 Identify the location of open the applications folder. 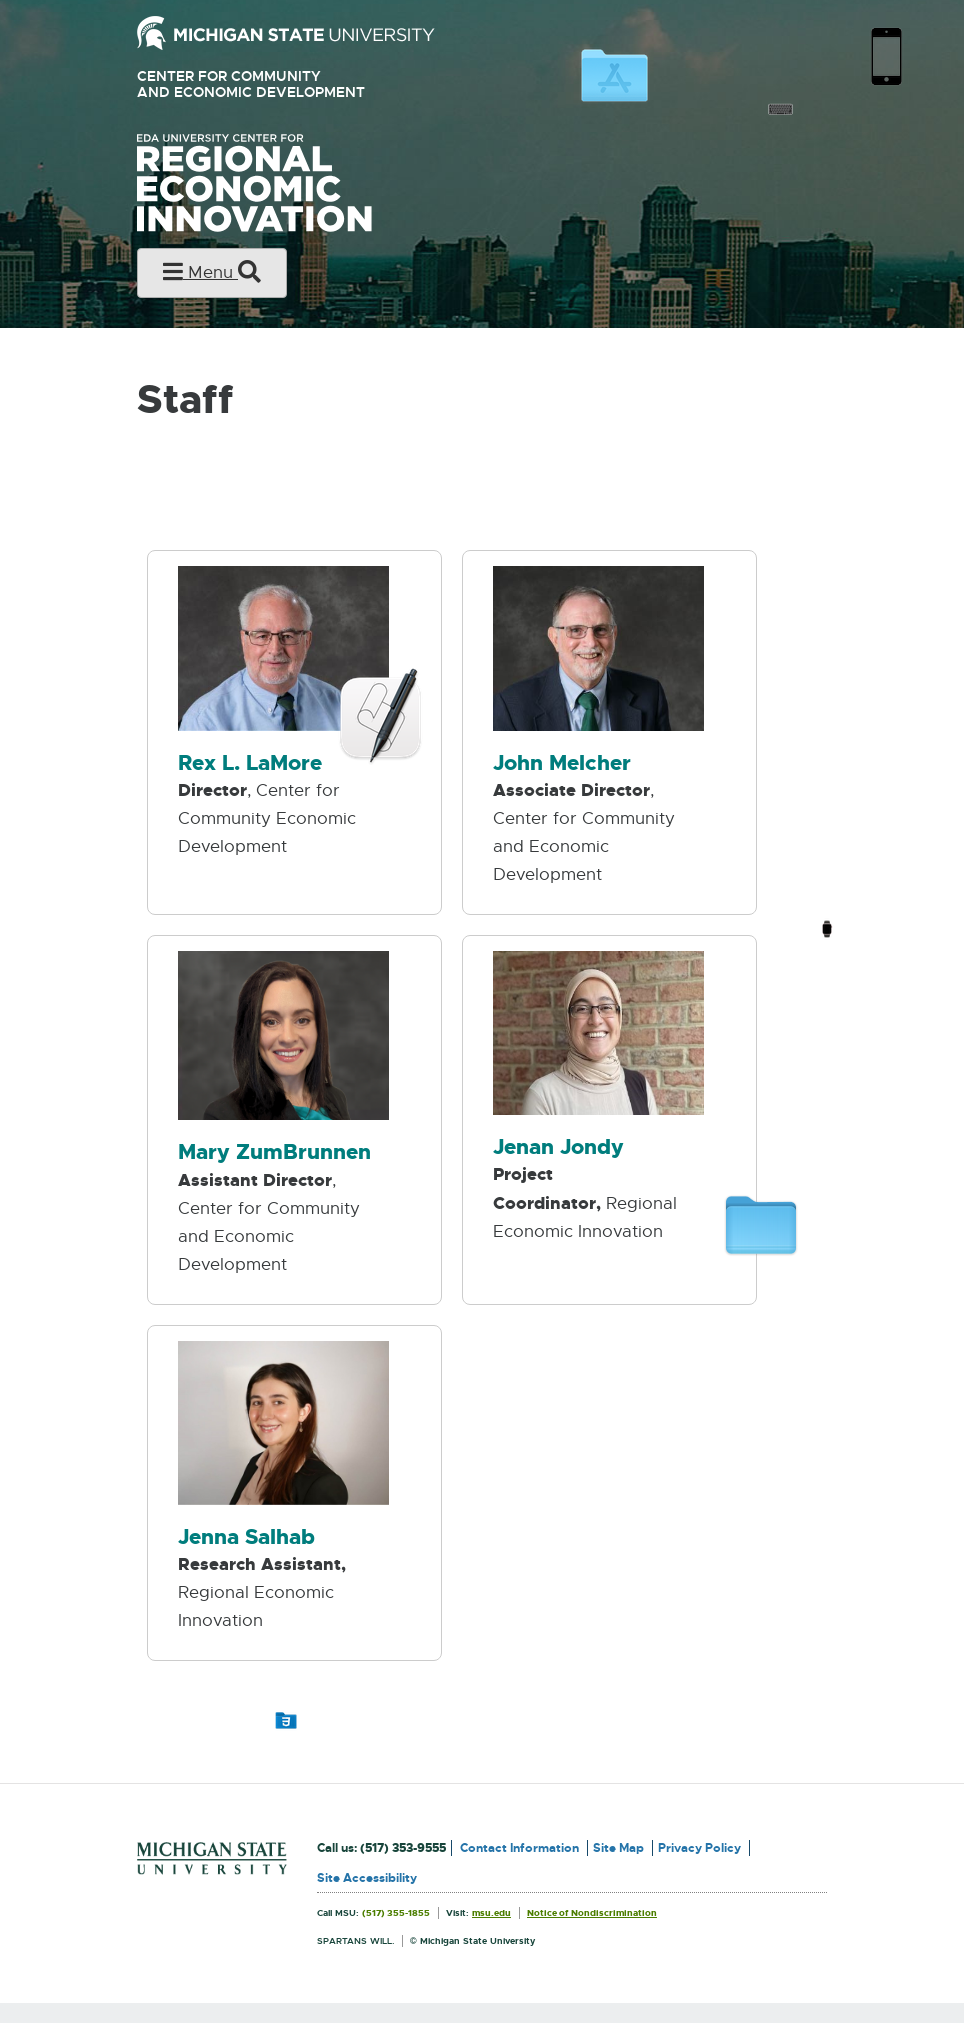
(614, 75).